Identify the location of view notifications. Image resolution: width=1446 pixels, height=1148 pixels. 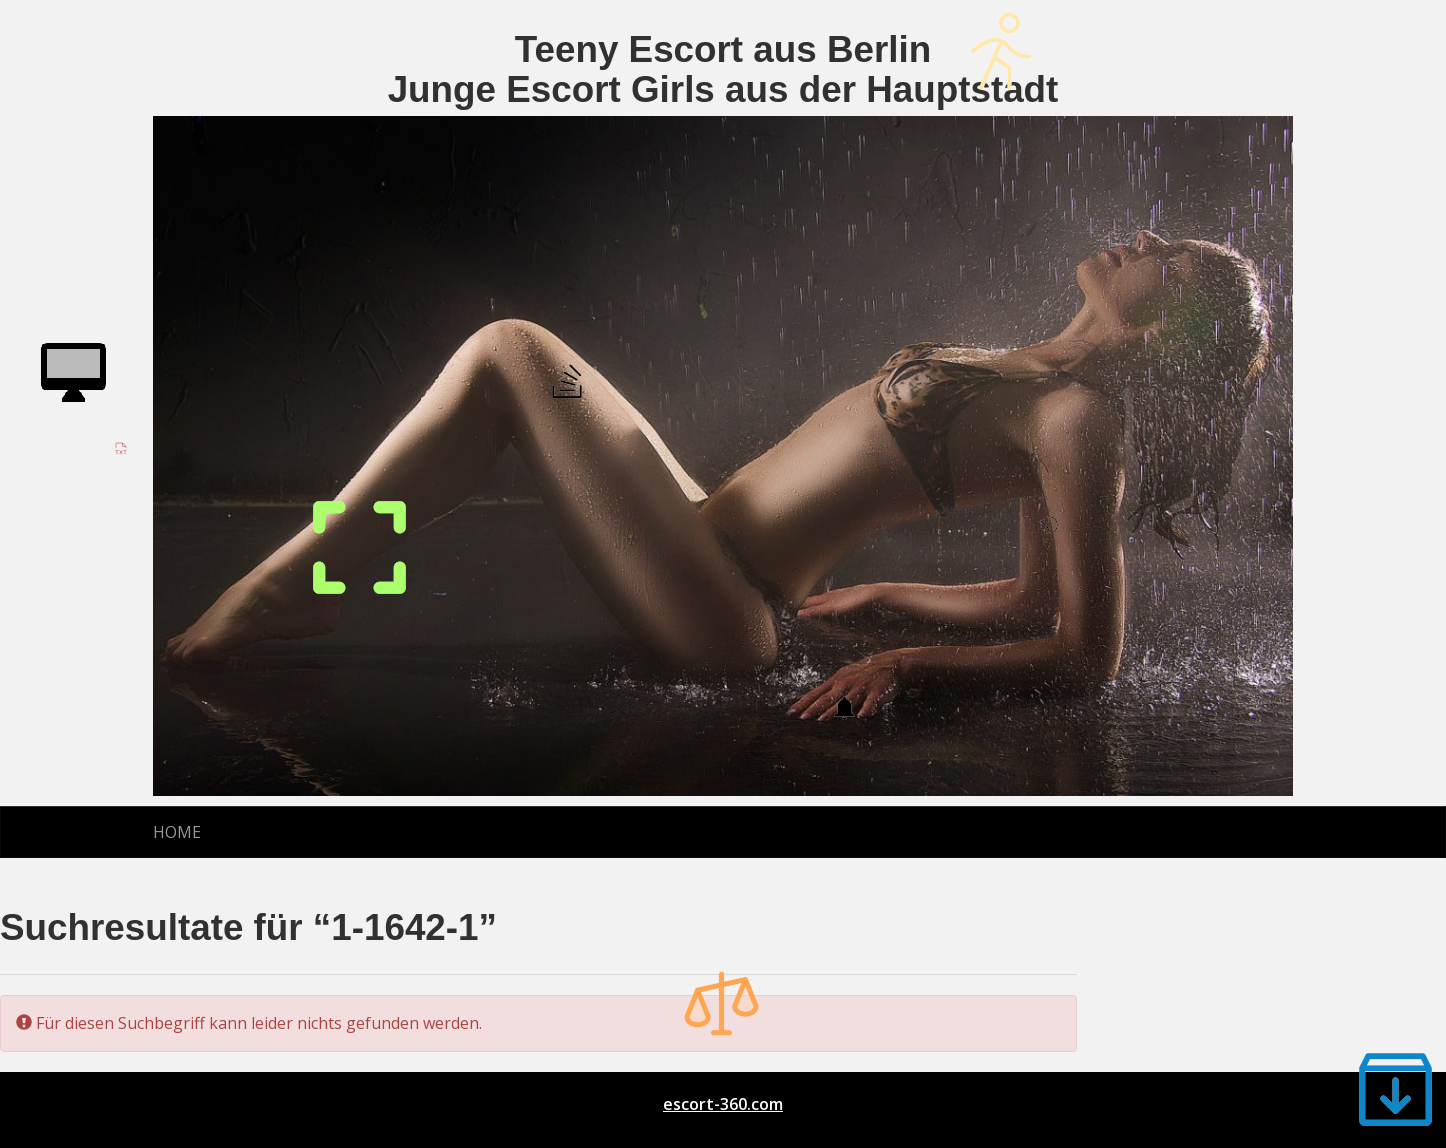
(844, 708).